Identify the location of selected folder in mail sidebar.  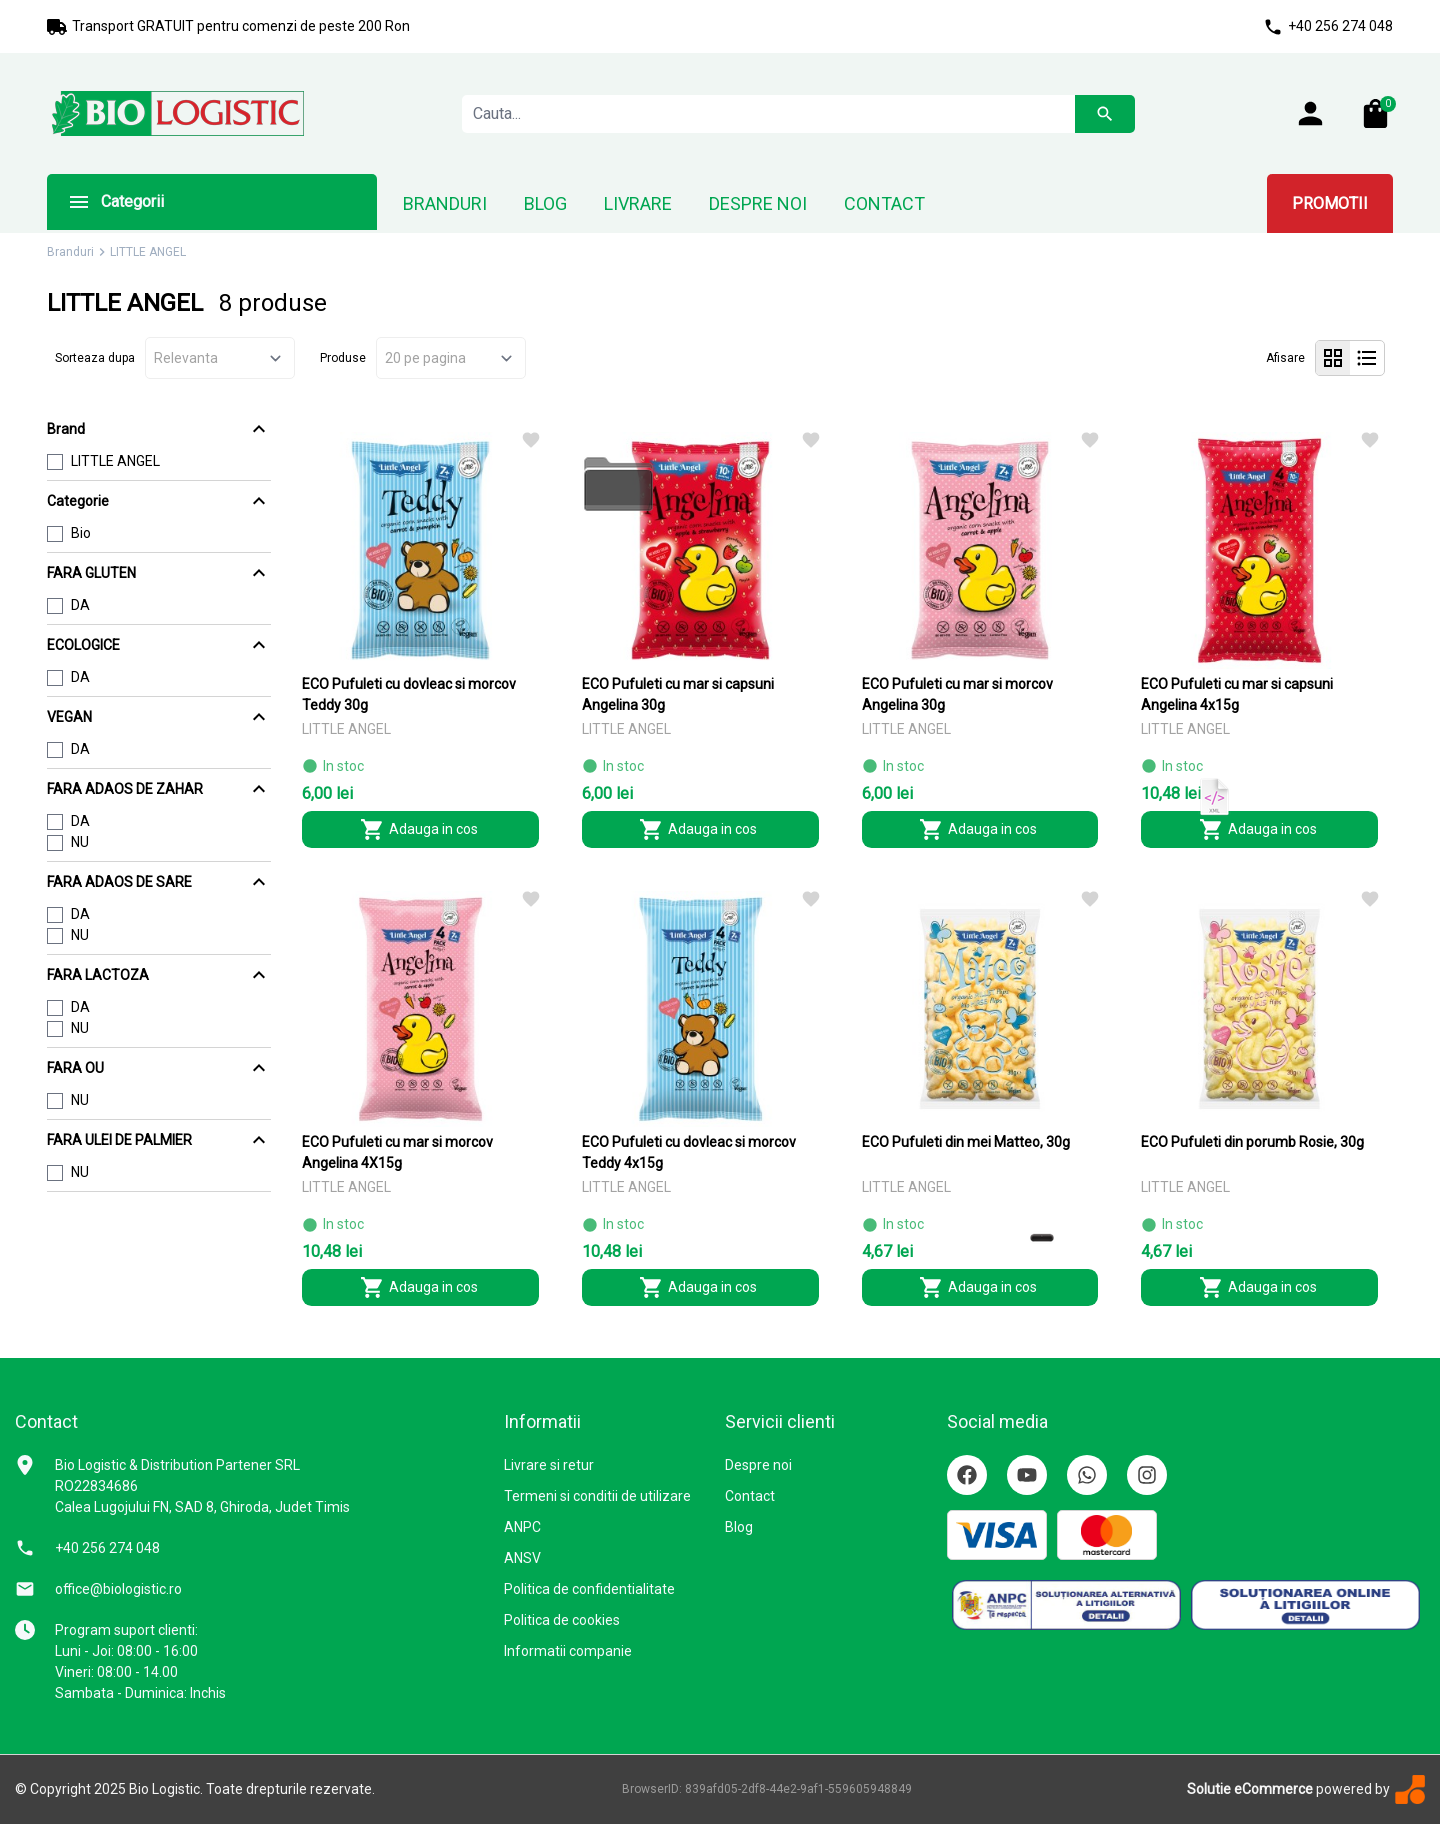
(618, 483).